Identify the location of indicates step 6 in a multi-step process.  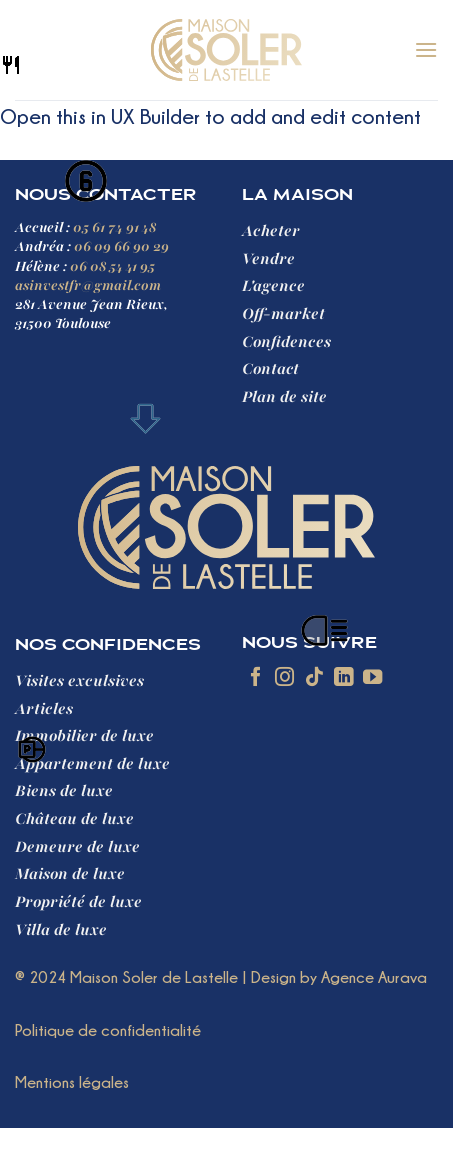
(86, 181).